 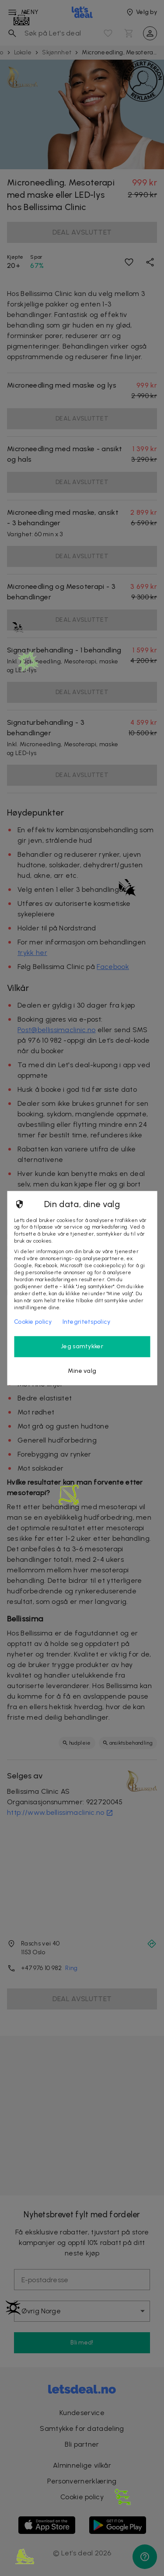 I want to click on open music player or audio controls, so click(x=21, y=18).